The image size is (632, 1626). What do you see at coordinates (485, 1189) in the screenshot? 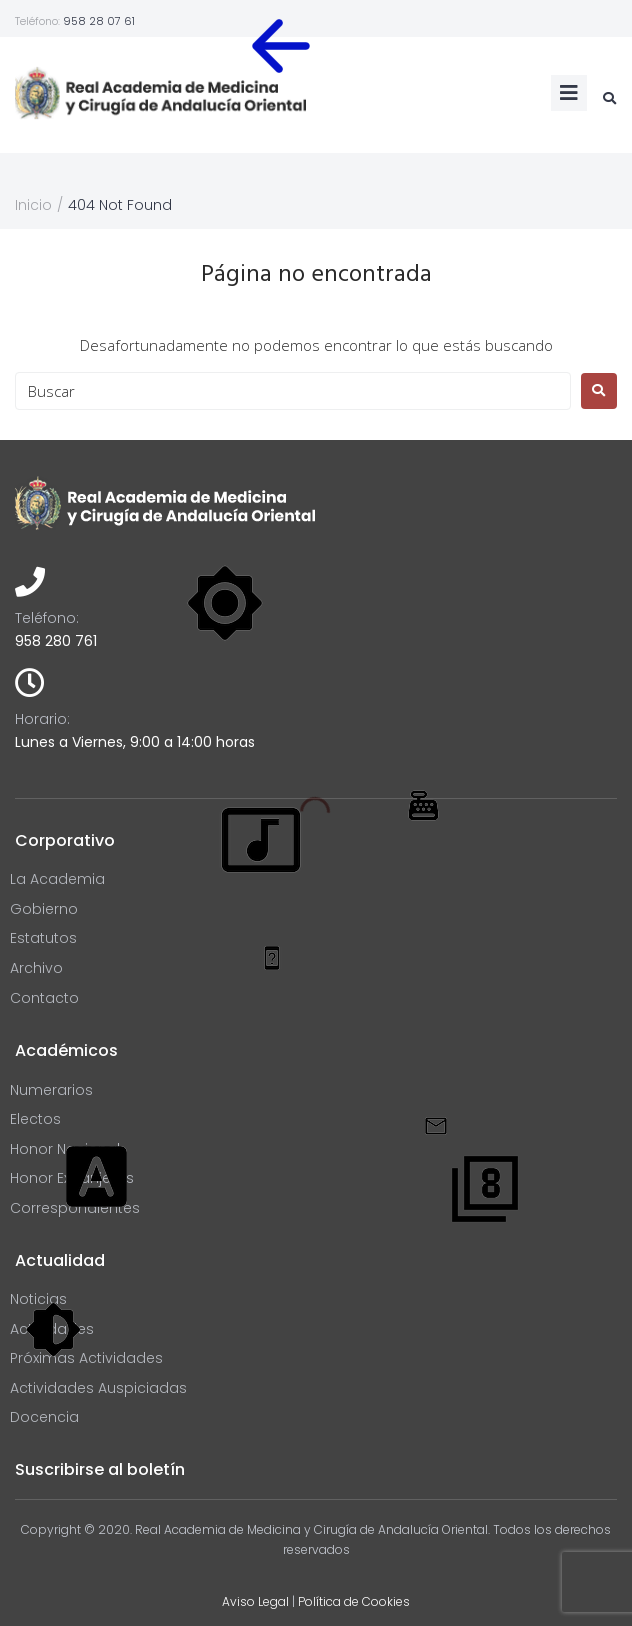
I see `filter or view 8 items` at bounding box center [485, 1189].